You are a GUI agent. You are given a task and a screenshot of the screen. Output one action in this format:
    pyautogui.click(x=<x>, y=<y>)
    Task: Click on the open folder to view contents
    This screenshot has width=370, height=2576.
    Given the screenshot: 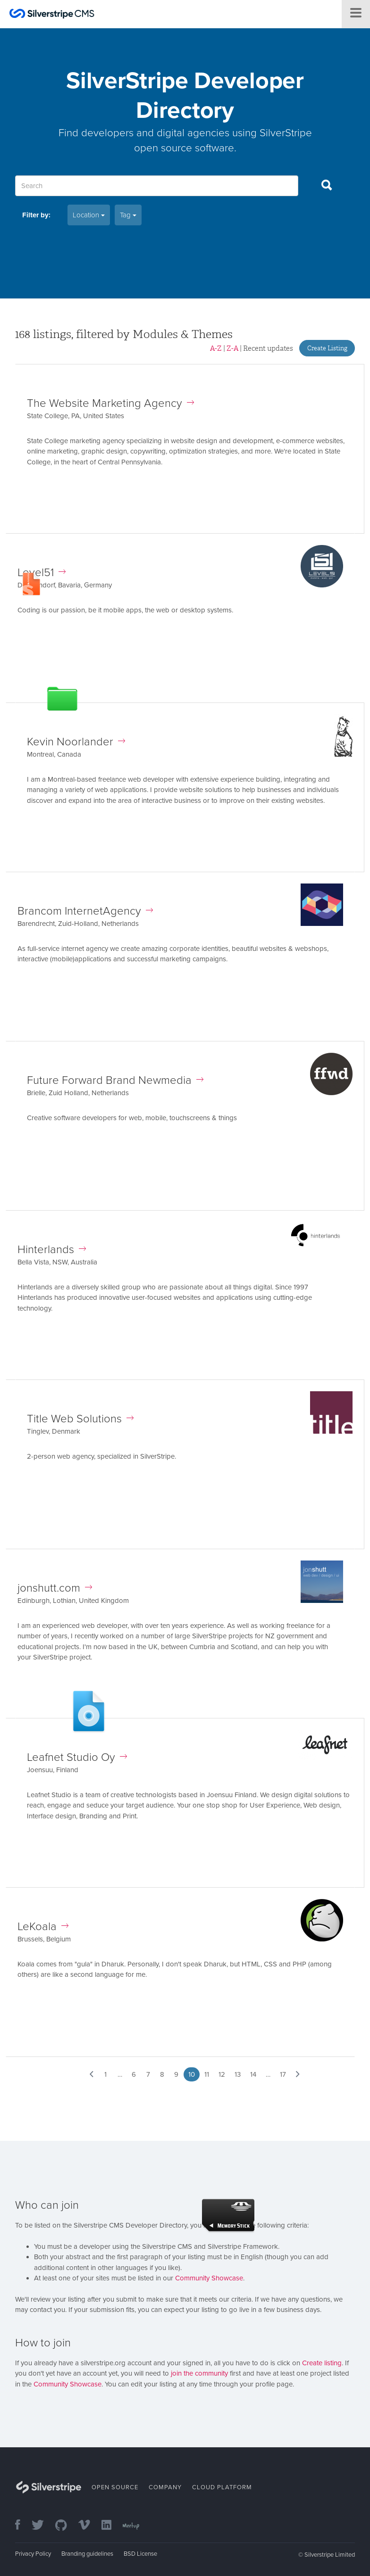 What is the action you would take?
    pyautogui.click(x=62, y=699)
    